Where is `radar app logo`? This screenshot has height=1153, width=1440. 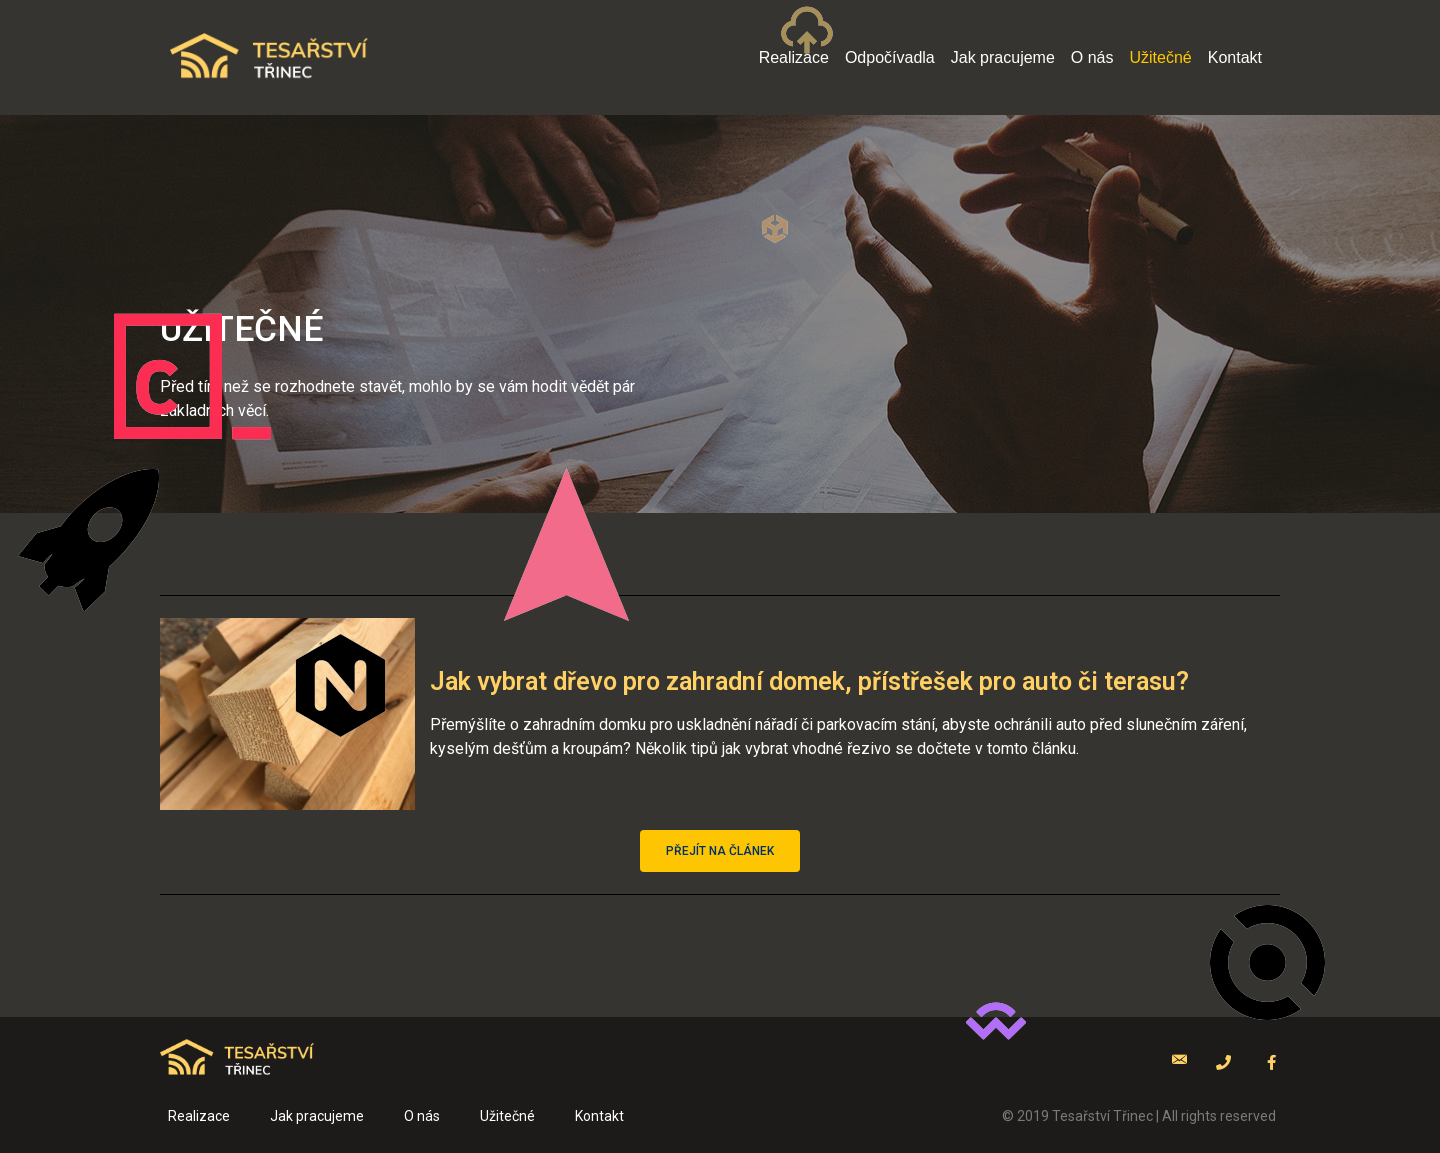
radar app logo is located at coordinates (566, 544).